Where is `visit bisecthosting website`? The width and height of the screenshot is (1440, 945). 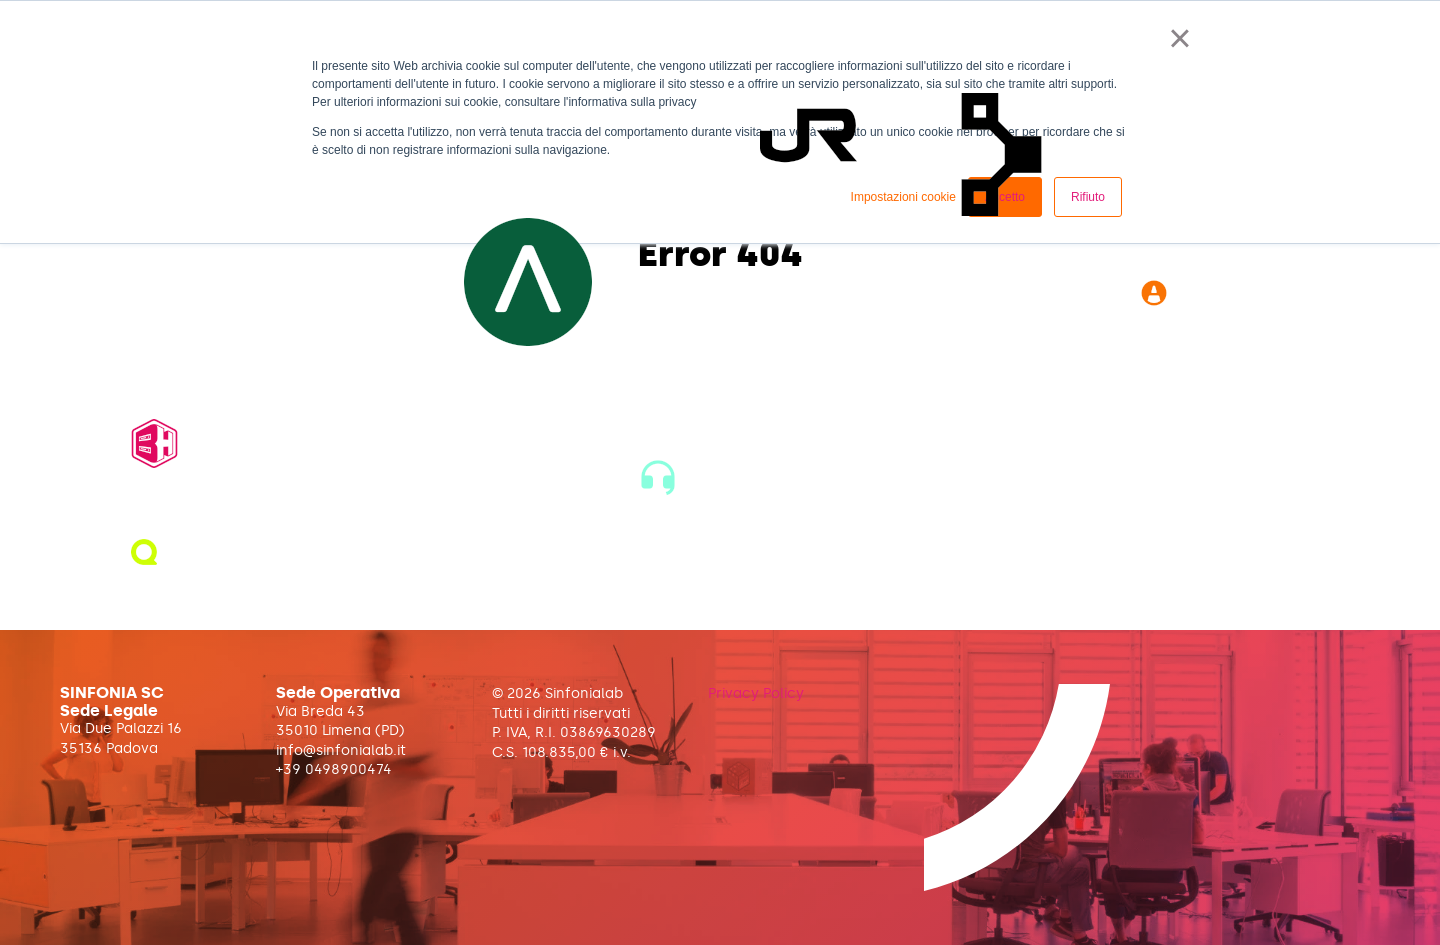
visit bisecthosting website is located at coordinates (154, 443).